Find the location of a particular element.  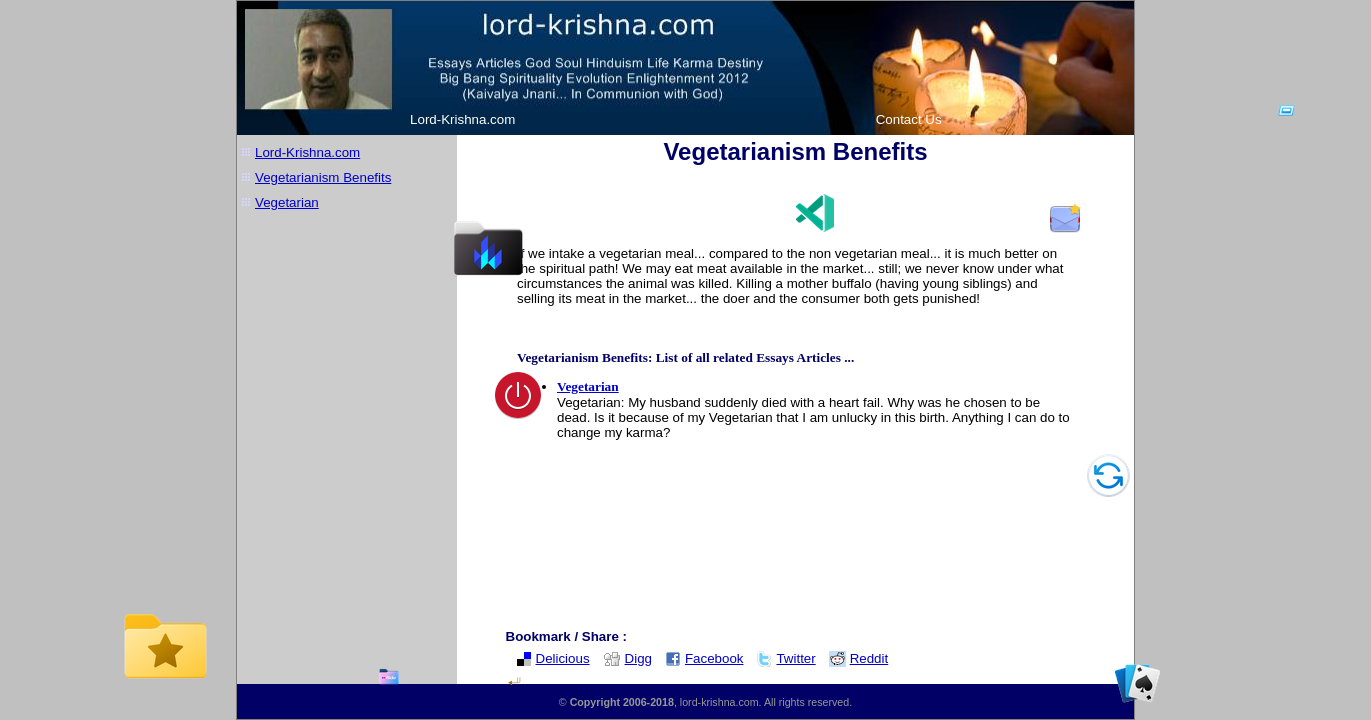

indicates content is syncing or refreshing is located at coordinates (1132, 452).